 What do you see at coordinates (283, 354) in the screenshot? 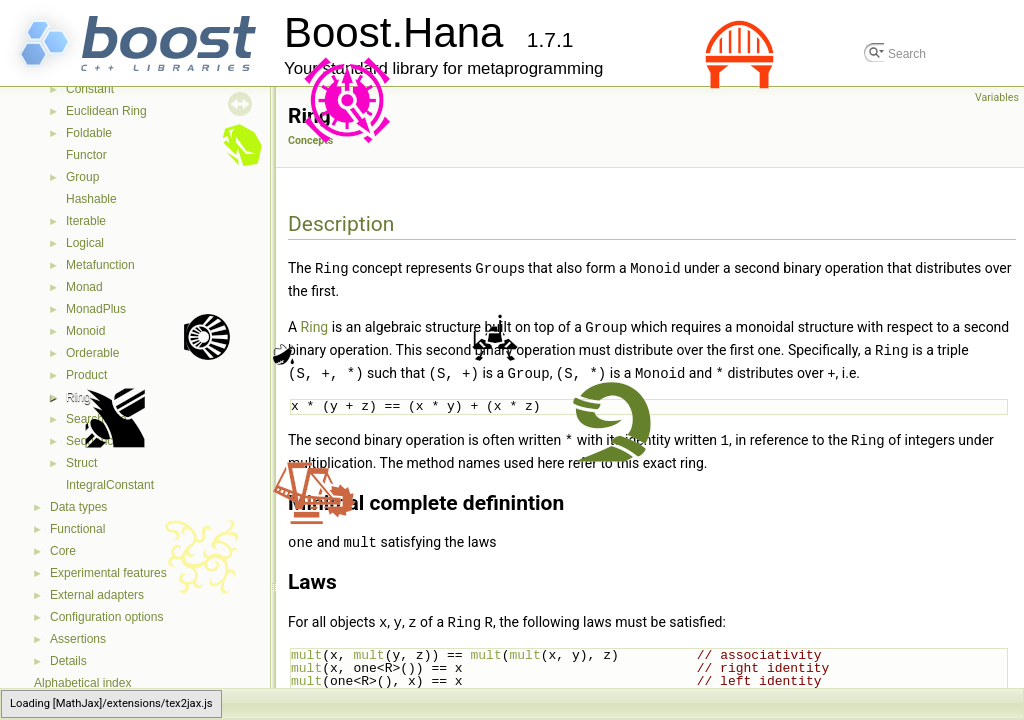
I see `equip or use waterskin item` at bounding box center [283, 354].